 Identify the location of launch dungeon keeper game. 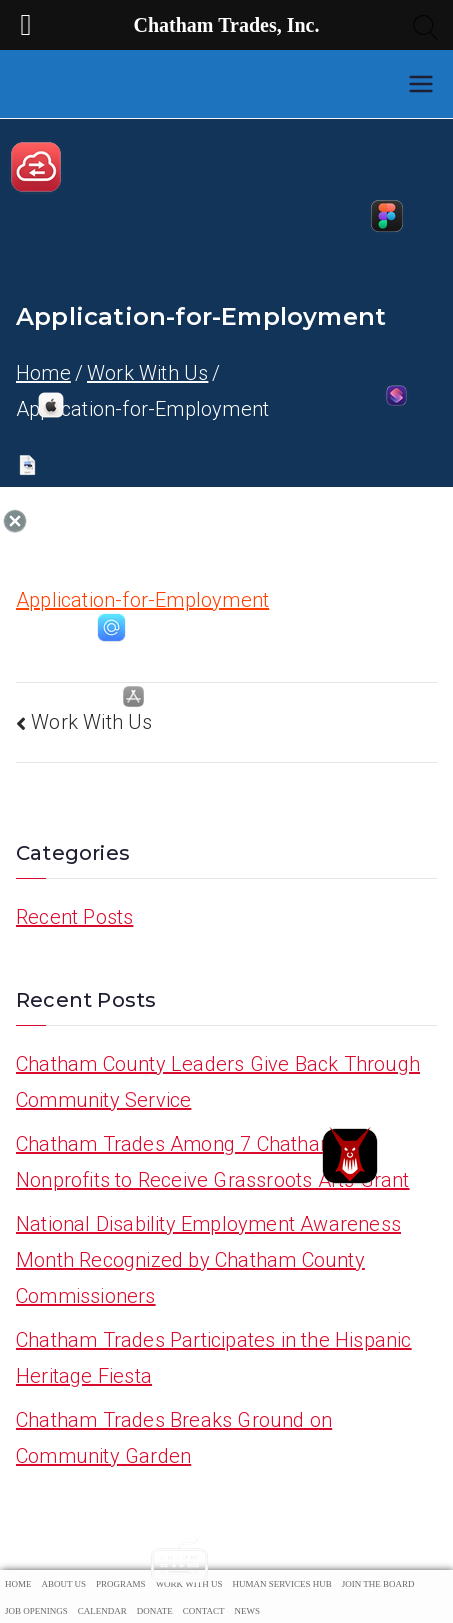
(350, 1156).